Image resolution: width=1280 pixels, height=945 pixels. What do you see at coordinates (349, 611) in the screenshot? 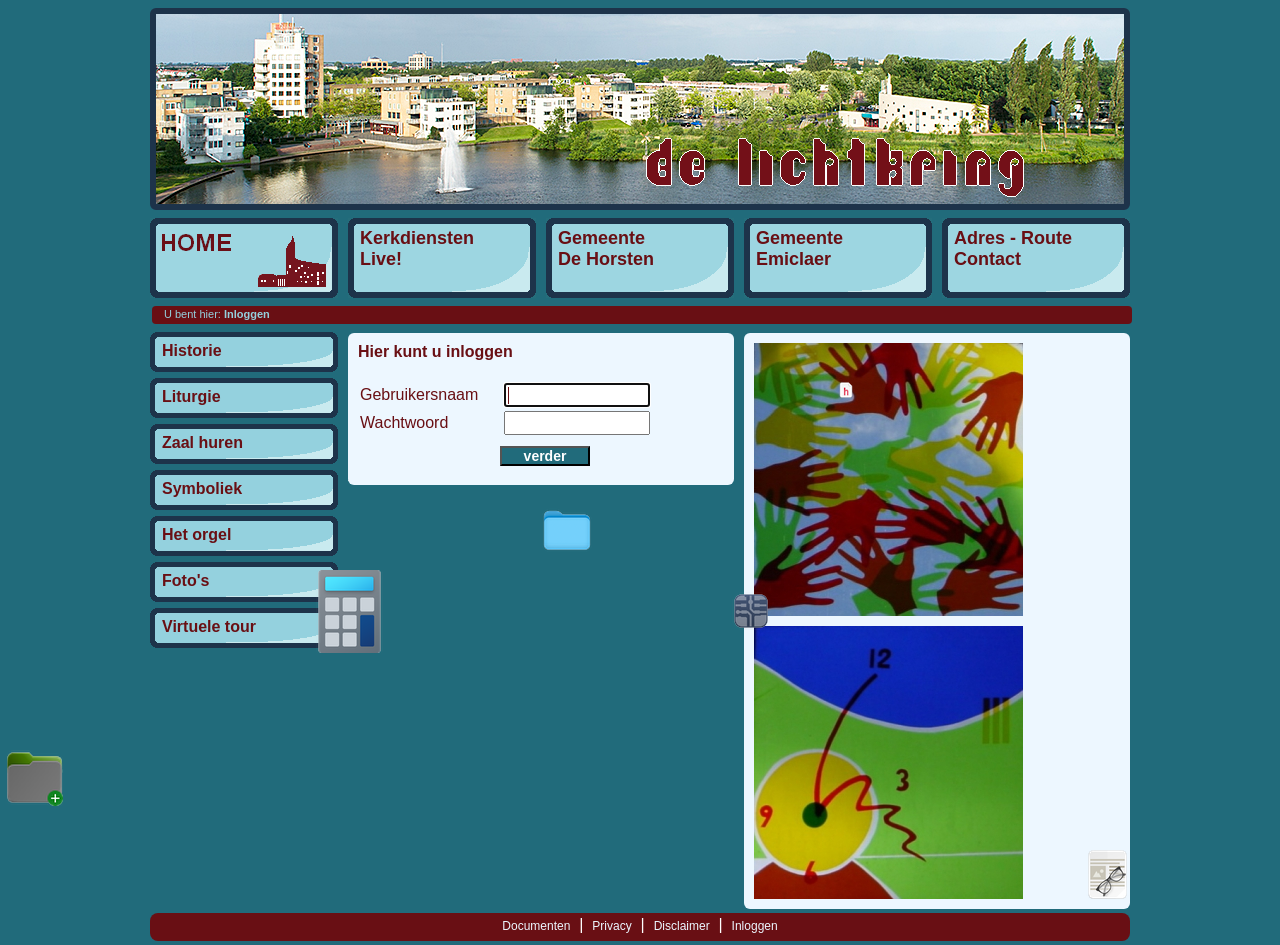
I see `open the calculator app` at bounding box center [349, 611].